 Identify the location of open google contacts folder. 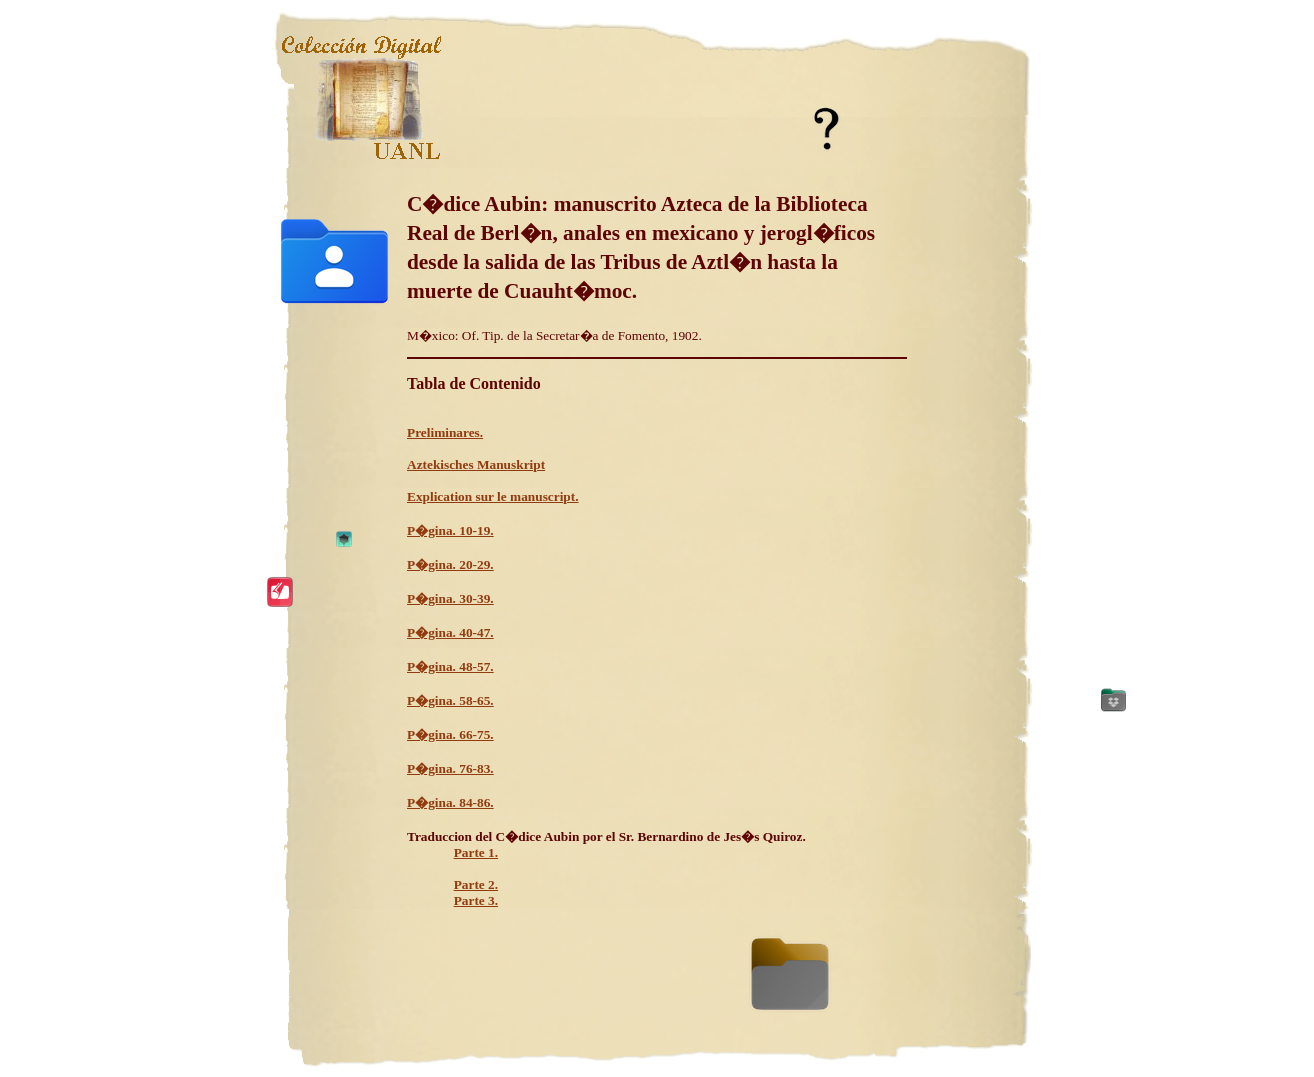
(334, 264).